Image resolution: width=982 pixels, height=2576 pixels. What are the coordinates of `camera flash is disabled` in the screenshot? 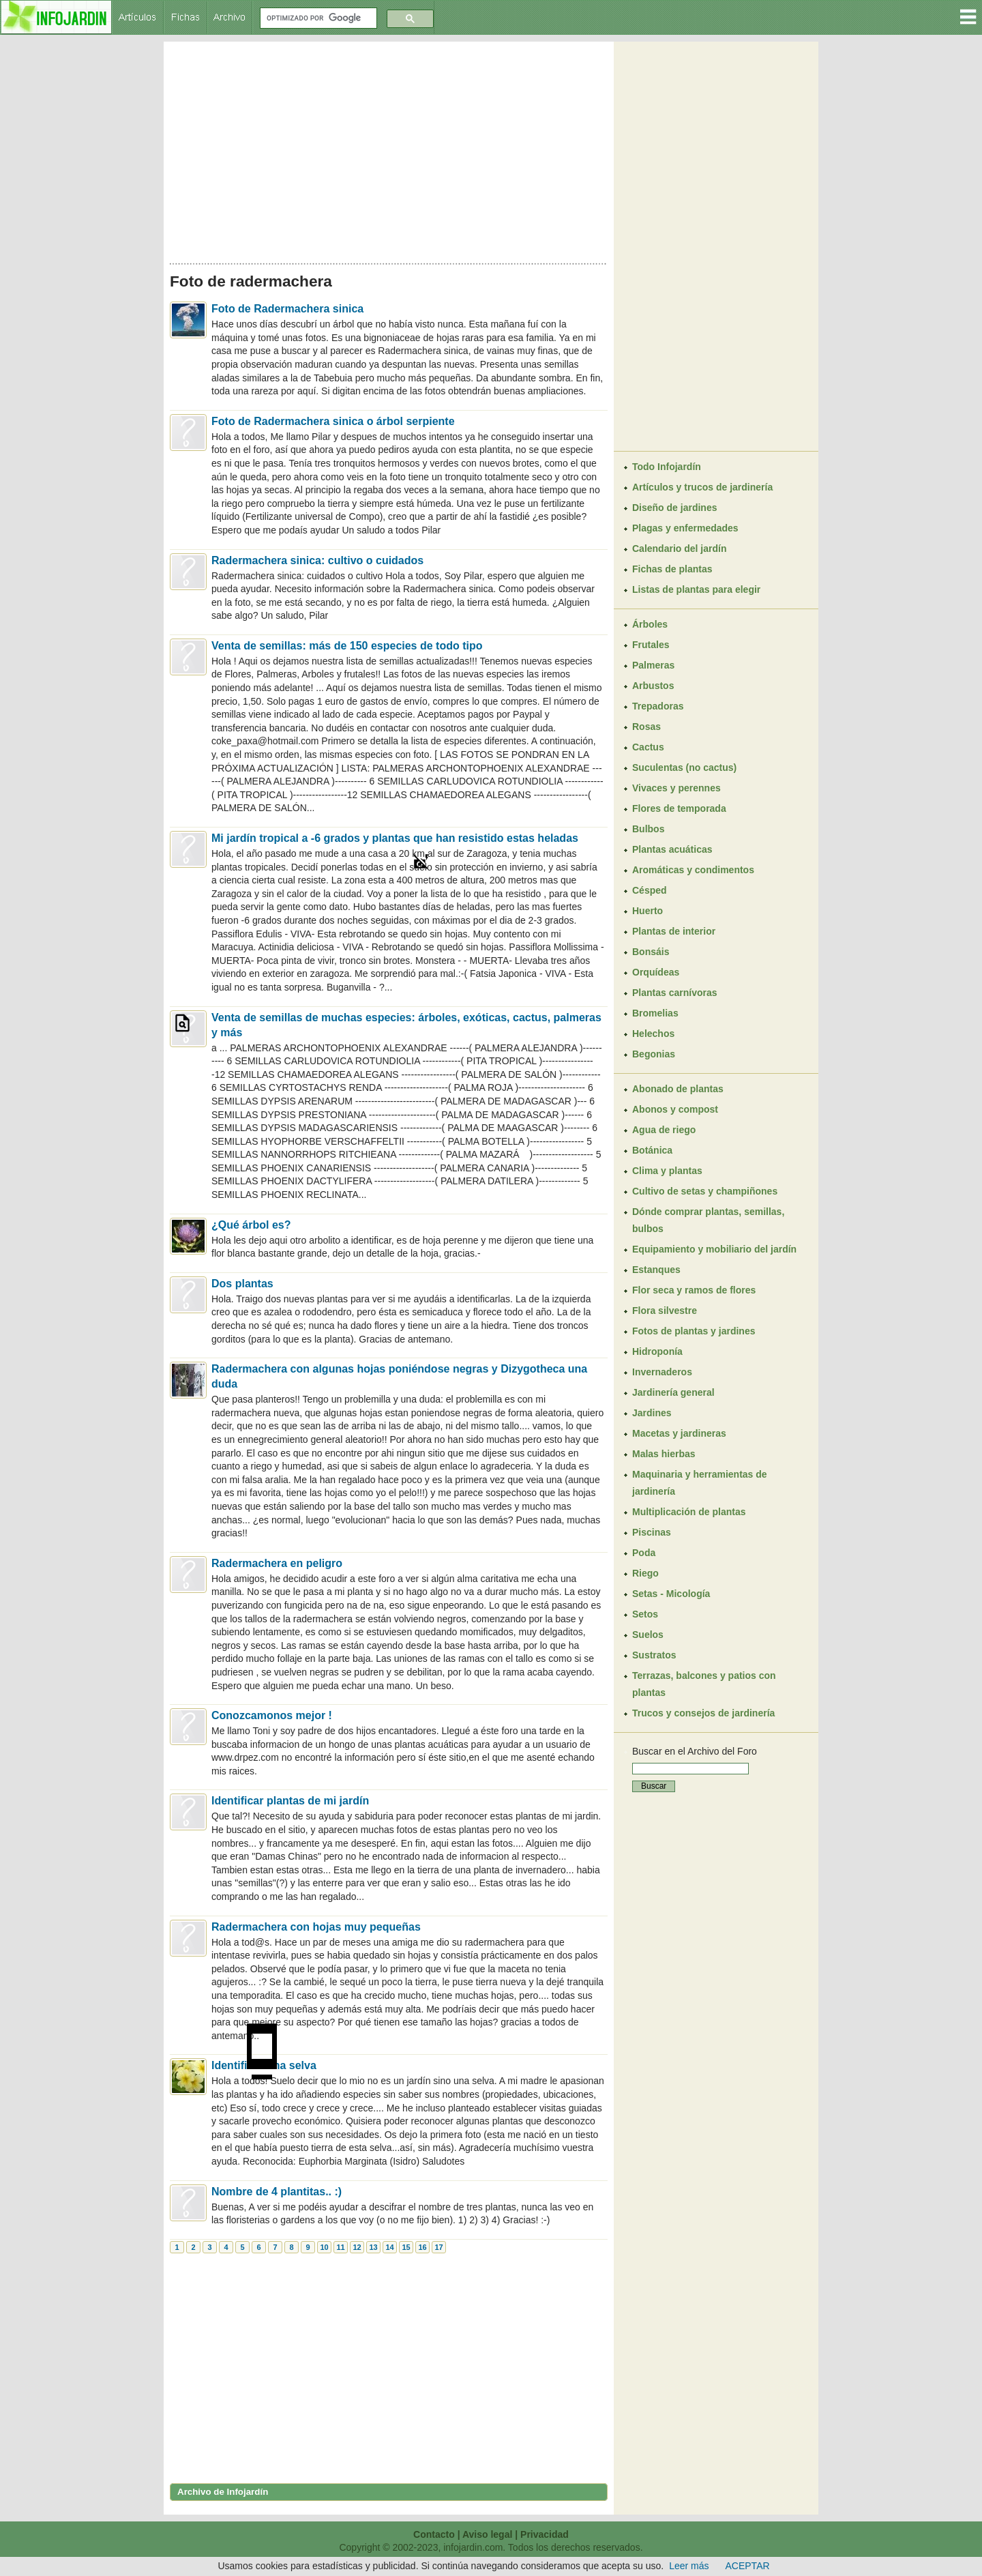 It's located at (421, 861).